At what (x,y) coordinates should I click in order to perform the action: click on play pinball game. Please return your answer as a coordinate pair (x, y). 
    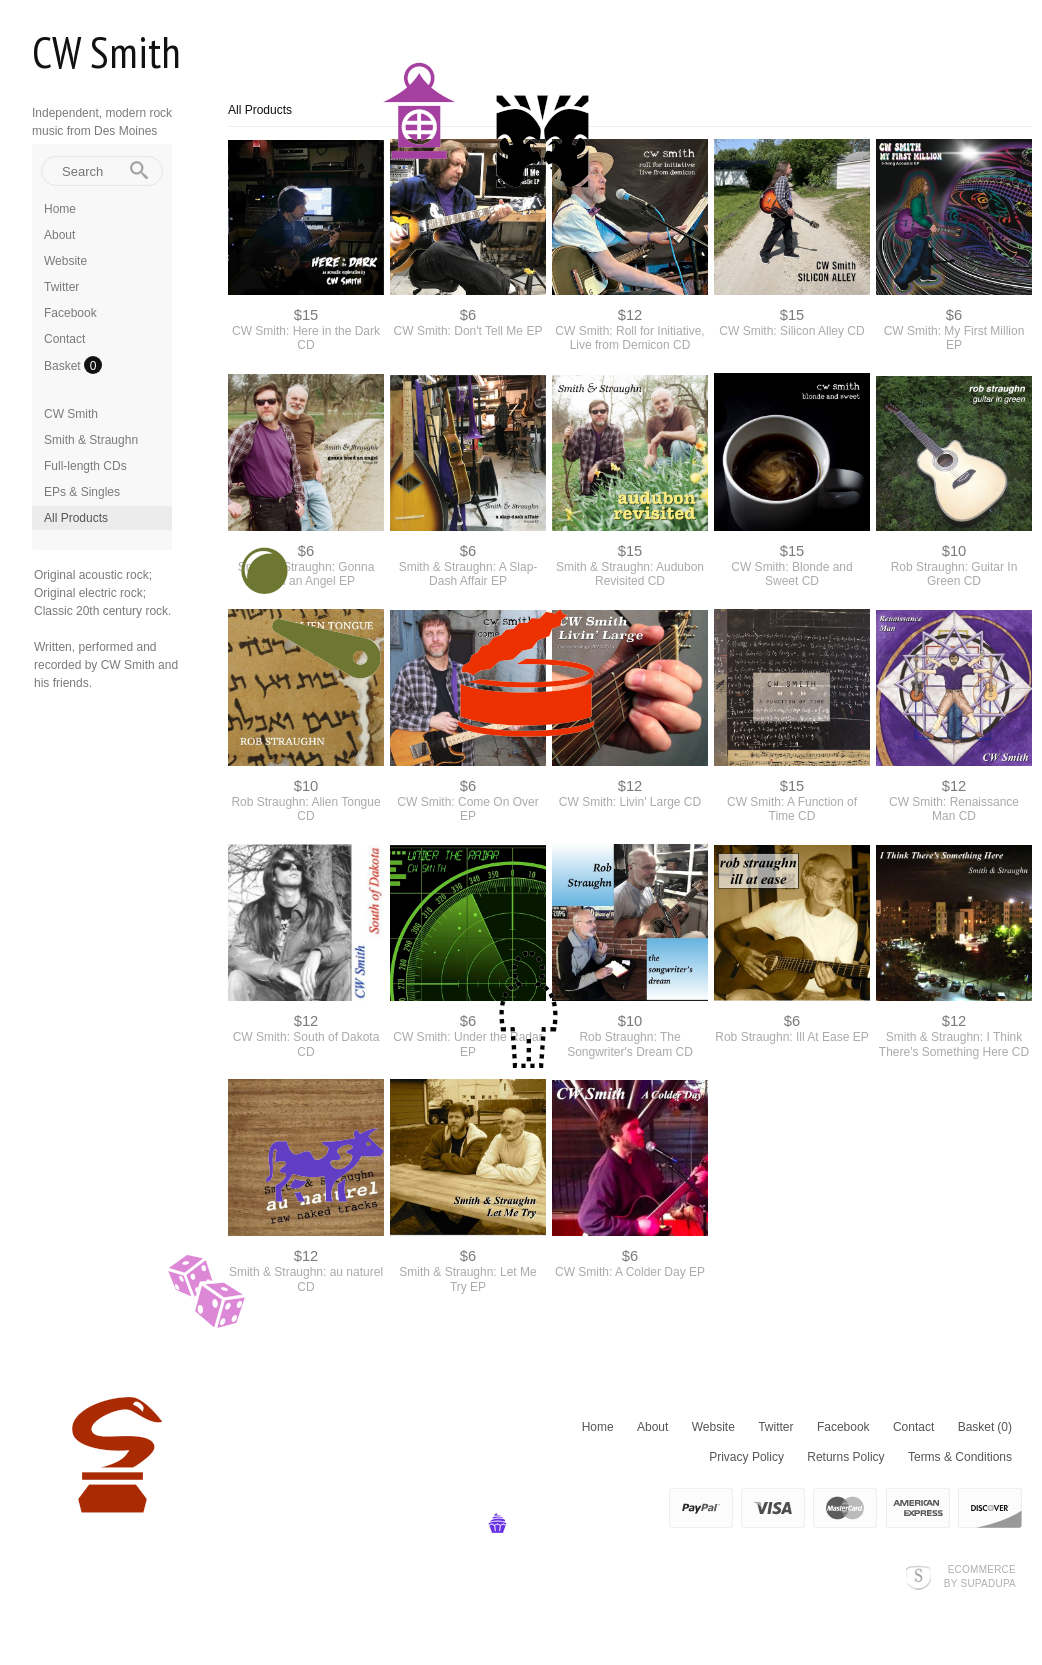
    Looking at the image, I should click on (311, 613).